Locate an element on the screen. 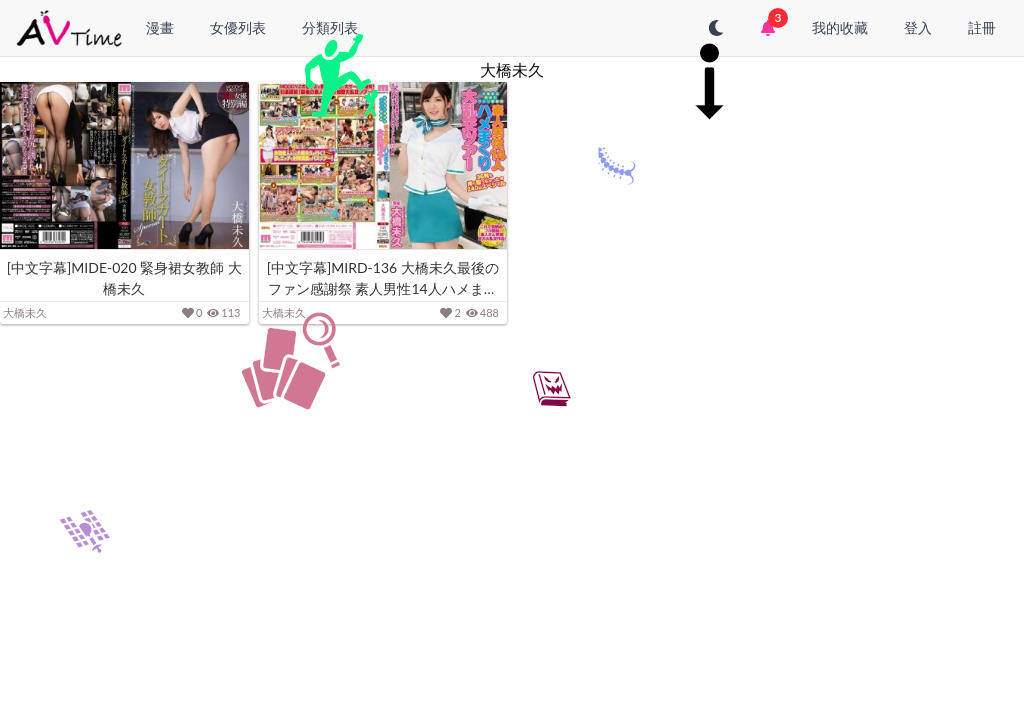  indicates a falling or dropping action in gameplay is located at coordinates (709, 81).